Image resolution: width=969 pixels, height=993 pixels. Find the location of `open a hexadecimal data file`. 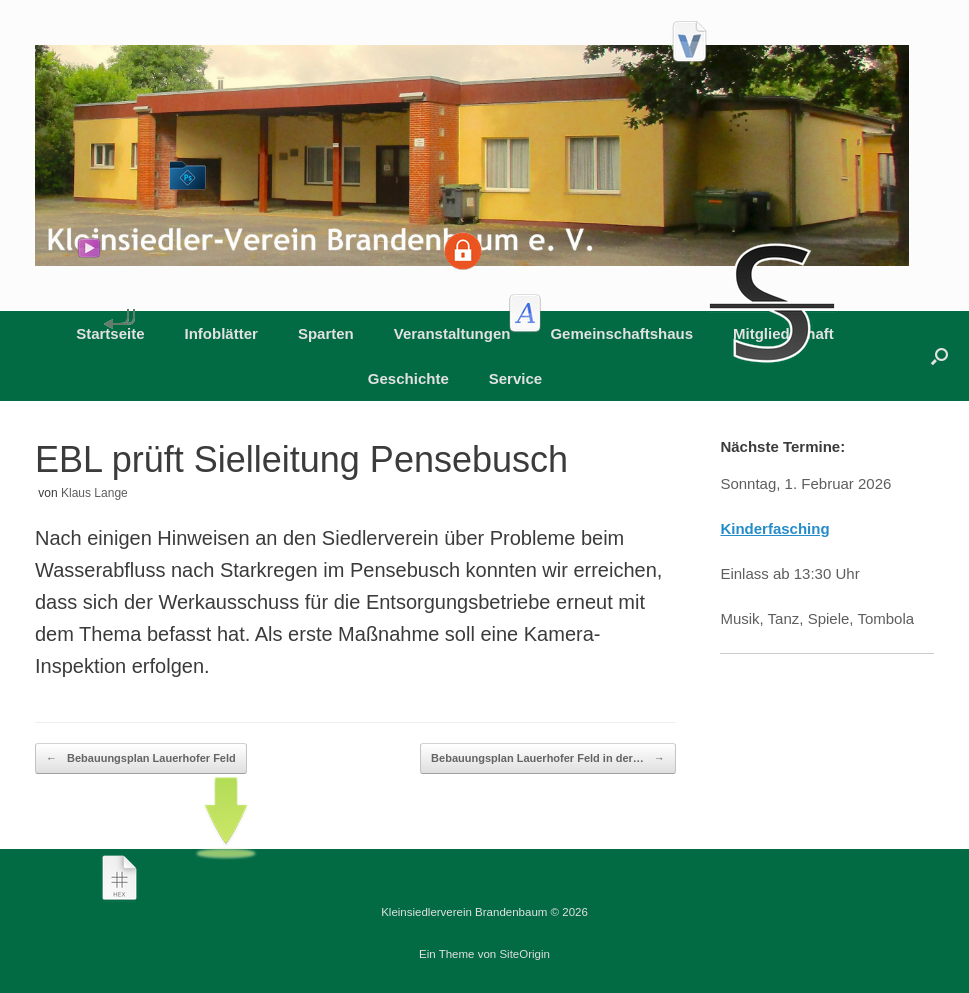

open a hexadecimal data file is located at coordinates (119, 878).